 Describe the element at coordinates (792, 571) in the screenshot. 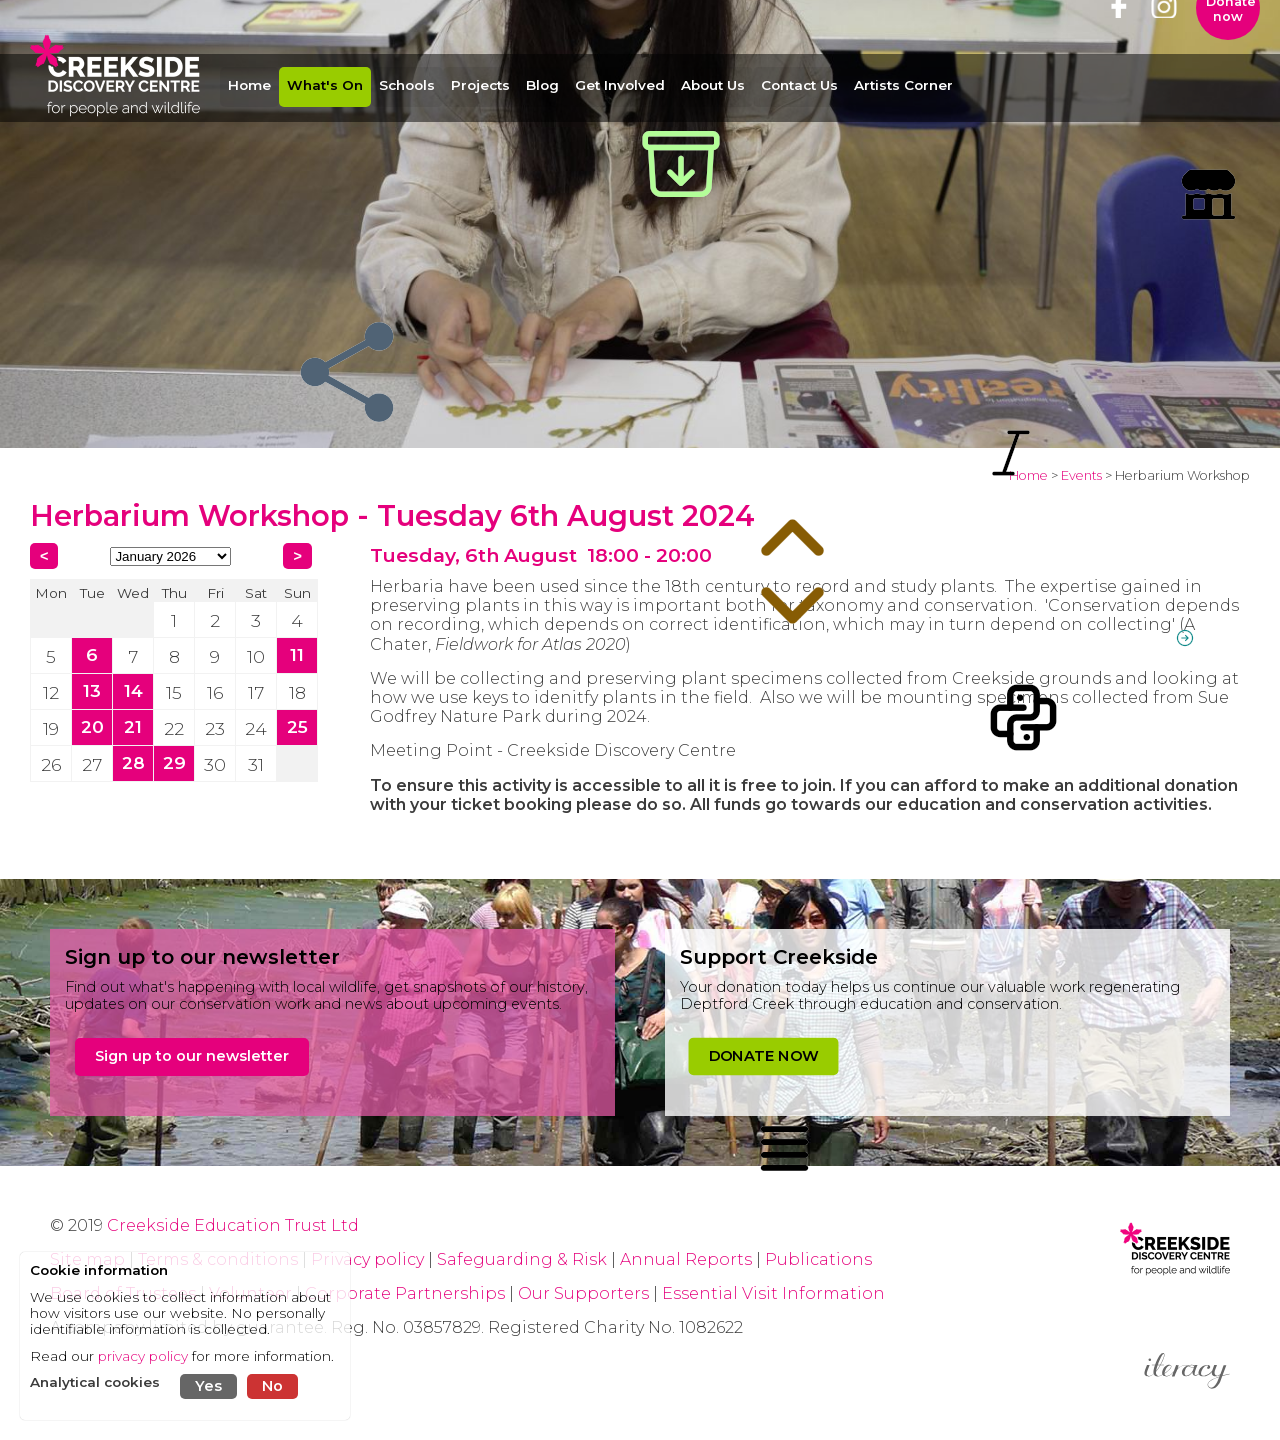

I see `expand or collapse a dropdown menu` at that location.